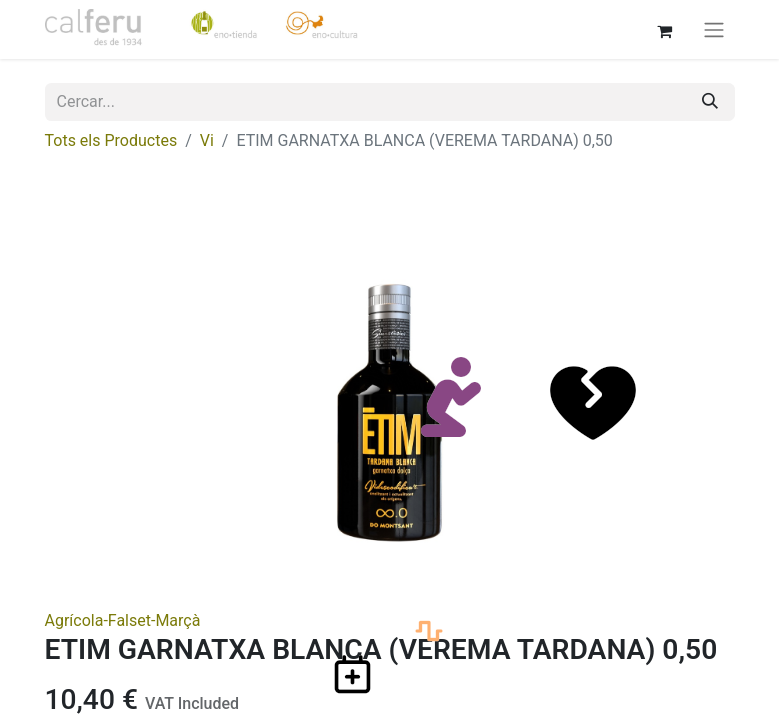 The width and height of the screenshot is (779, 720). I want to click on view square wave audio signal, so click(429, 631).